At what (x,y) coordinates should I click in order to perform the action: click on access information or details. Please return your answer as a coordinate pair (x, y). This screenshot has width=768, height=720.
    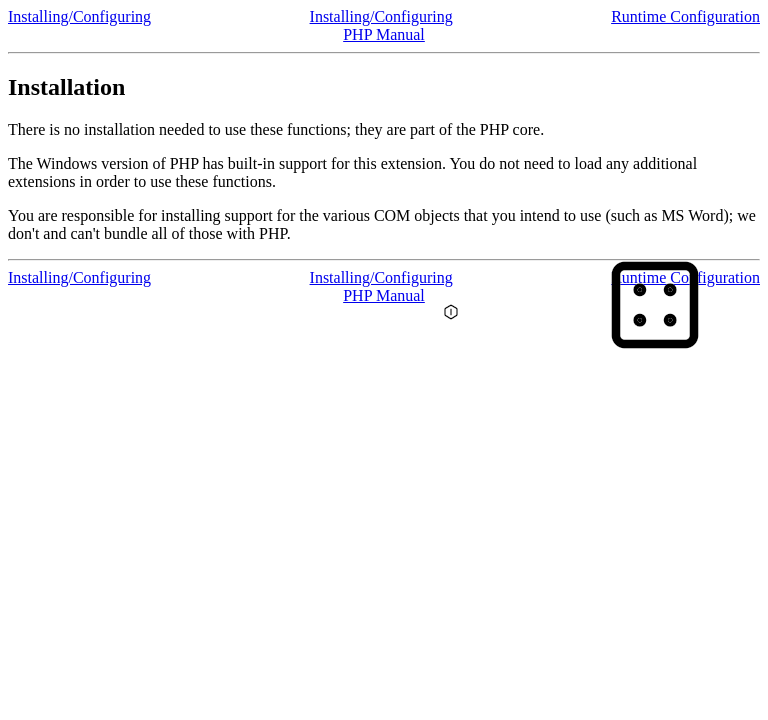
    Looking at the image, I should click on (451, 312).